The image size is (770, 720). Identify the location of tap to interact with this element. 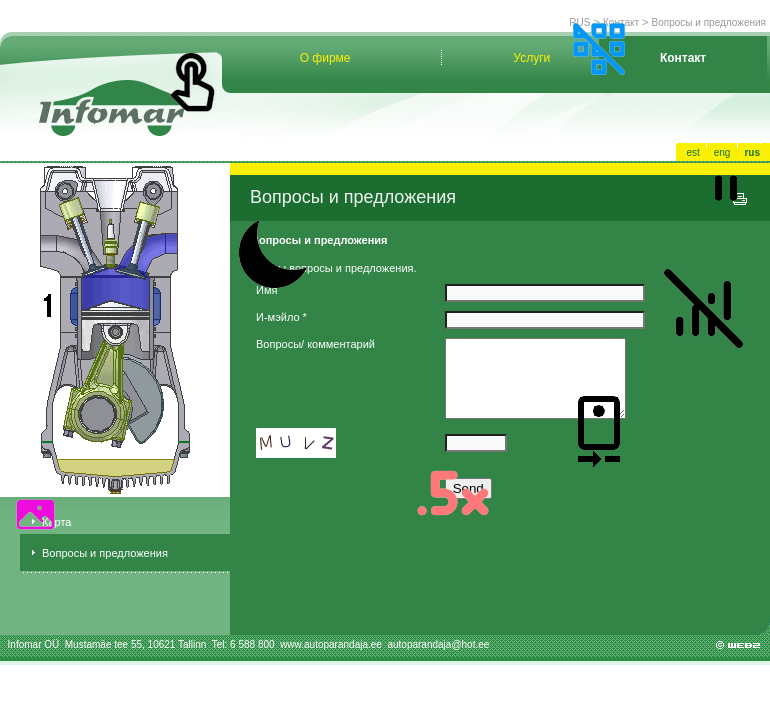
(192, 83).